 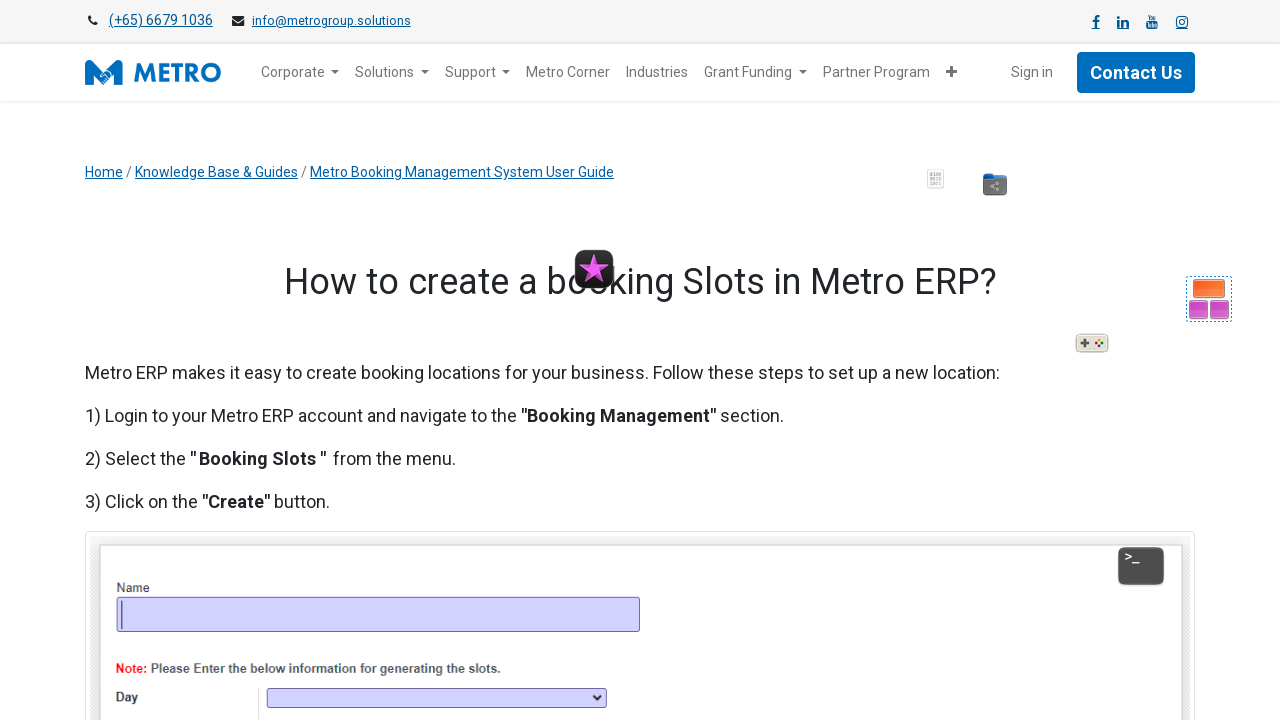 I want to click on open games and entertainment apps, so click(x=1092, y=343).